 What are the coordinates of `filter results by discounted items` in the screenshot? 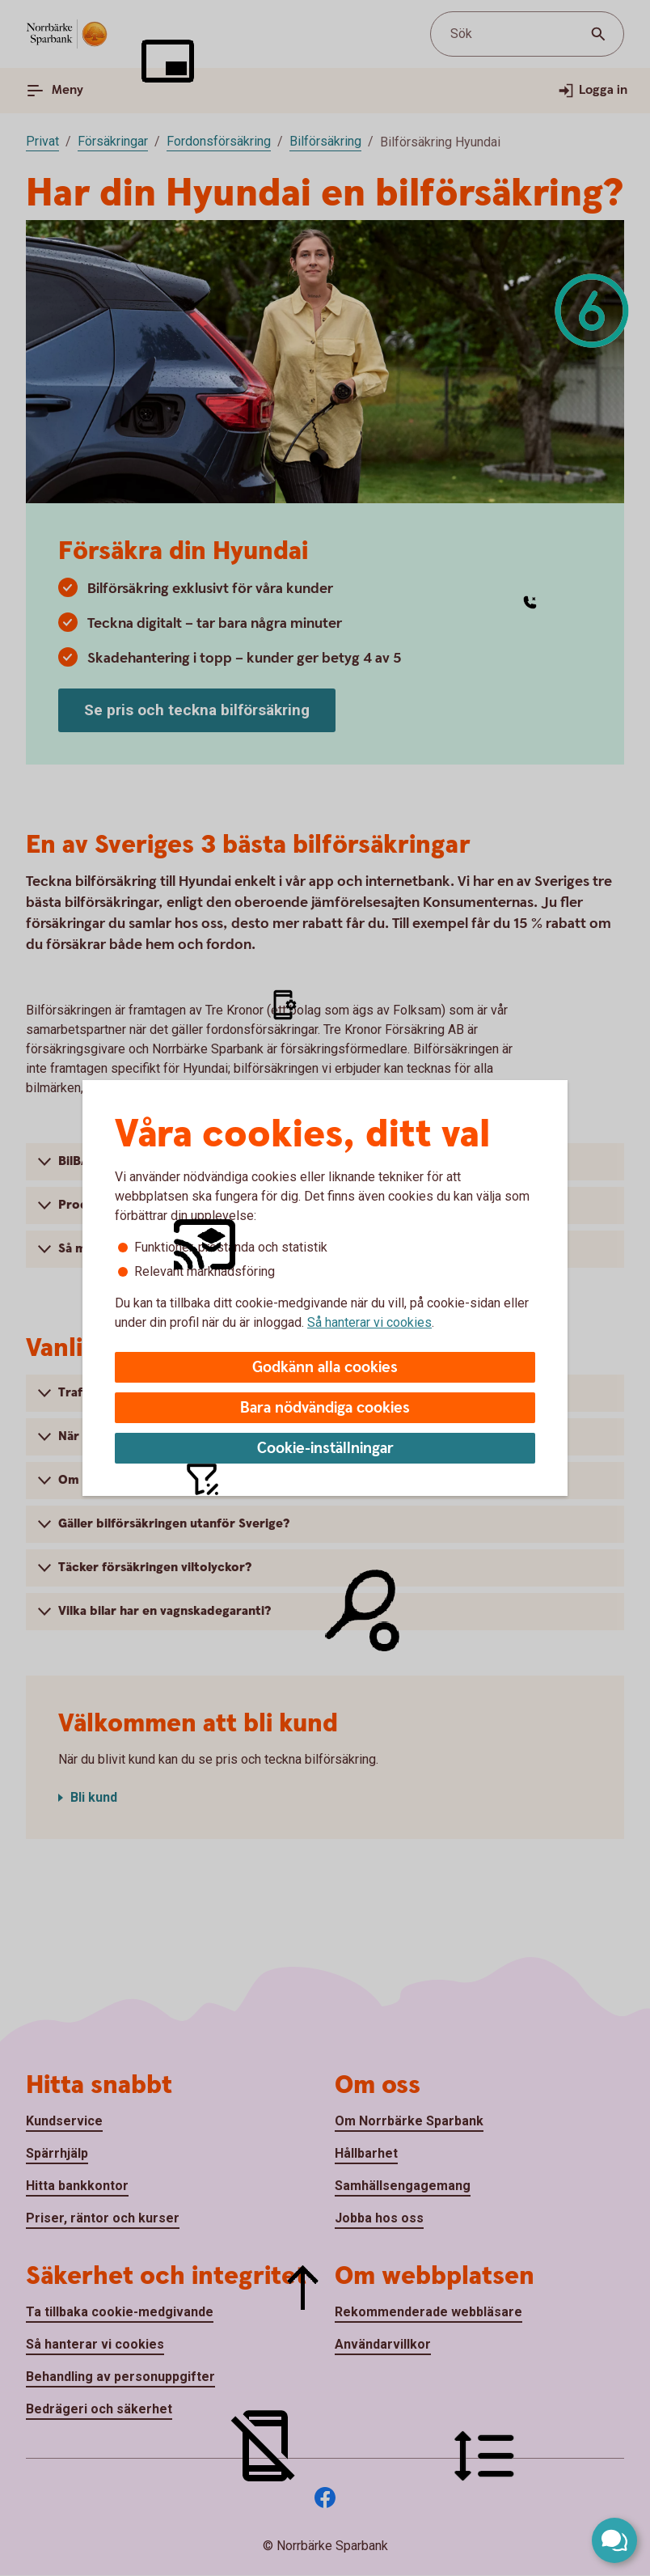 It's located at (201, 1478).